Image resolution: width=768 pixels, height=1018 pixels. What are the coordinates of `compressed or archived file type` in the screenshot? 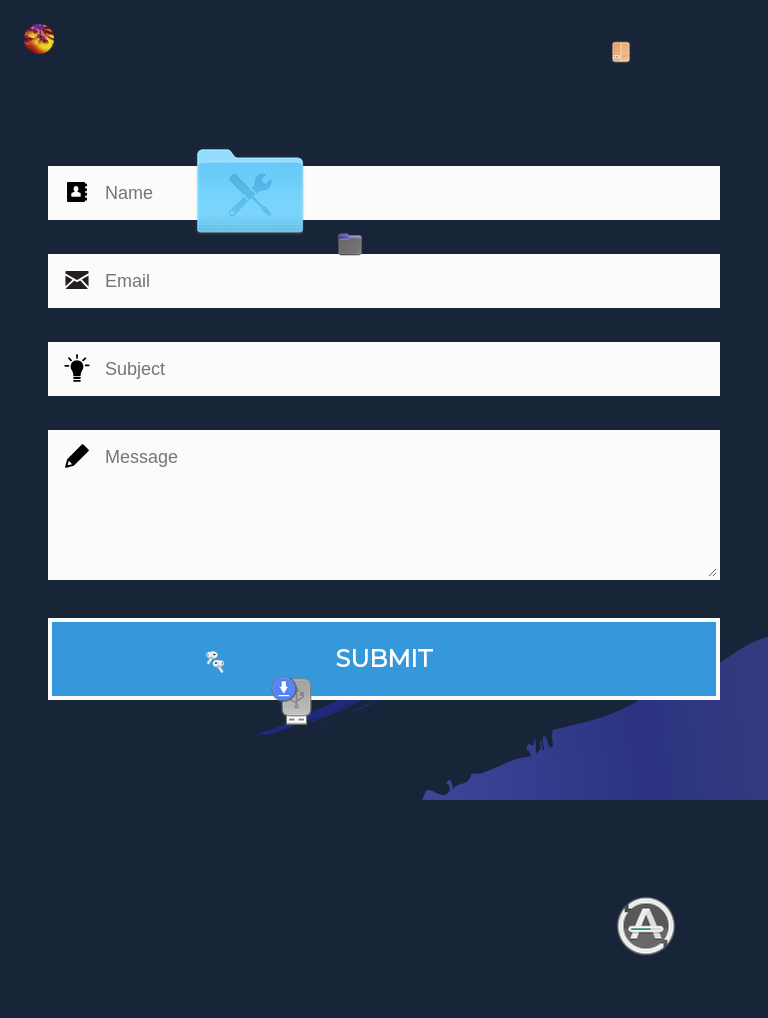 It's located at (621, 52).